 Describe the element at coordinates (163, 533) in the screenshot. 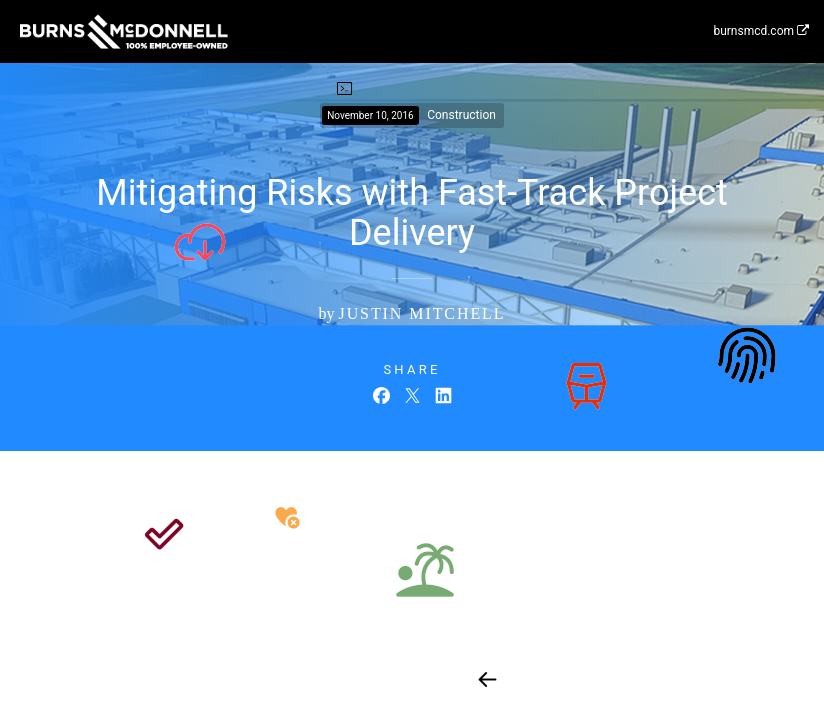

I see `confirm or submit an action` at that location.